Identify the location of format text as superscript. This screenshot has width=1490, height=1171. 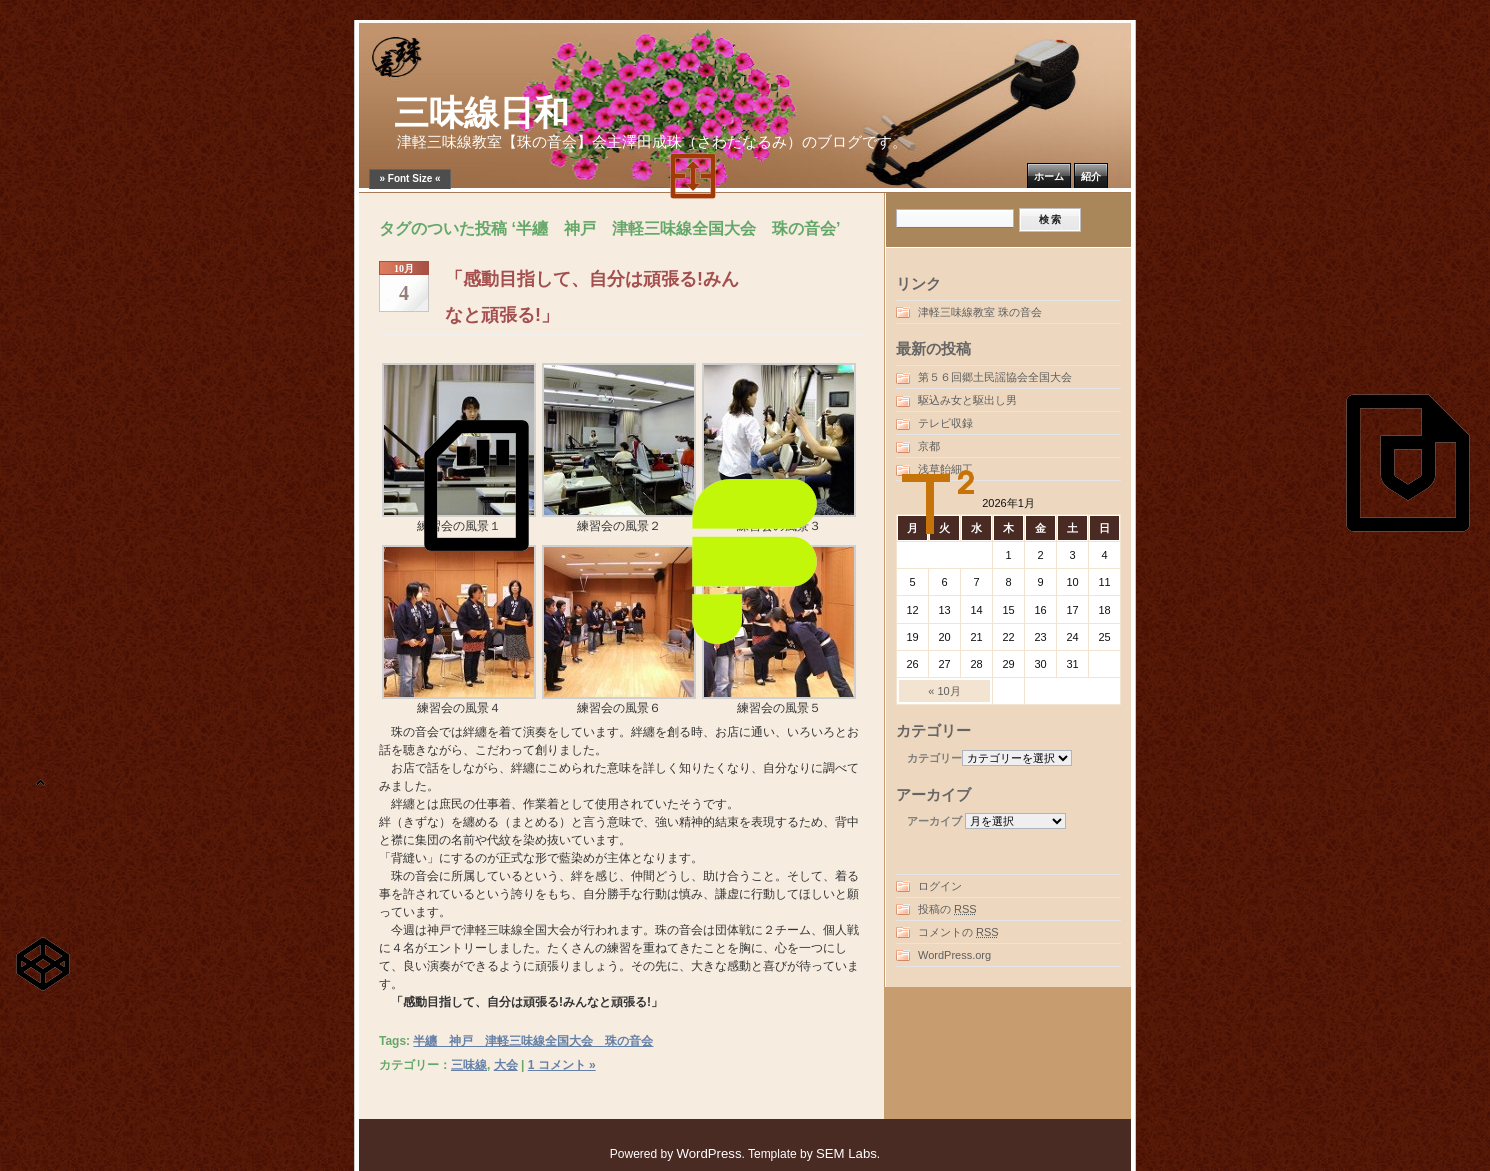
(938, 502).